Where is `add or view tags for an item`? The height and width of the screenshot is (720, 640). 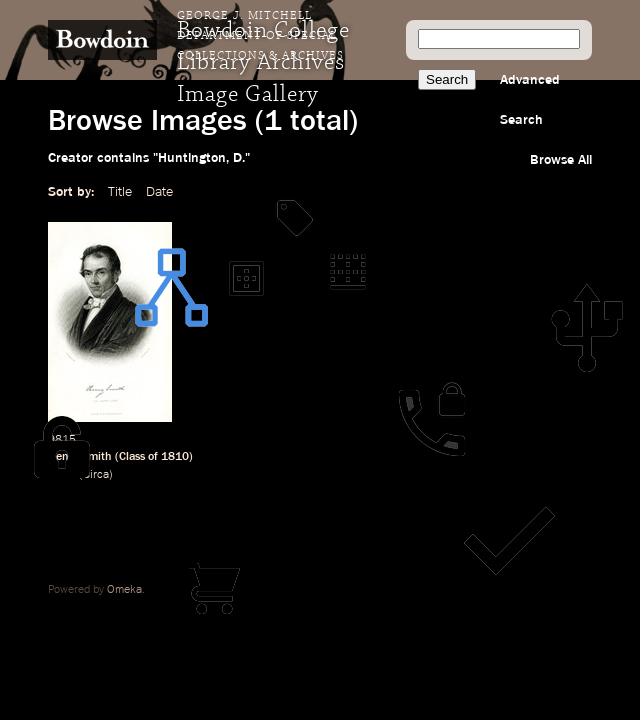 add or view tags for an item is located at coordinates (295, 218).